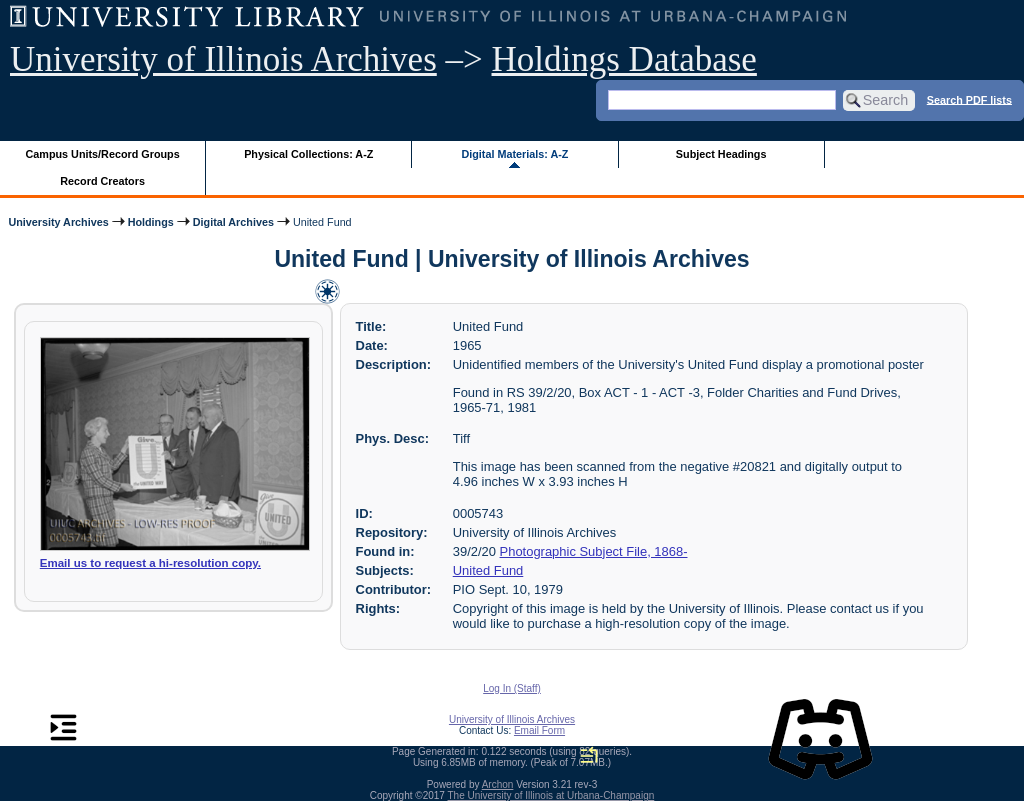  I want to click on increase text indentation, so click(63, 727).